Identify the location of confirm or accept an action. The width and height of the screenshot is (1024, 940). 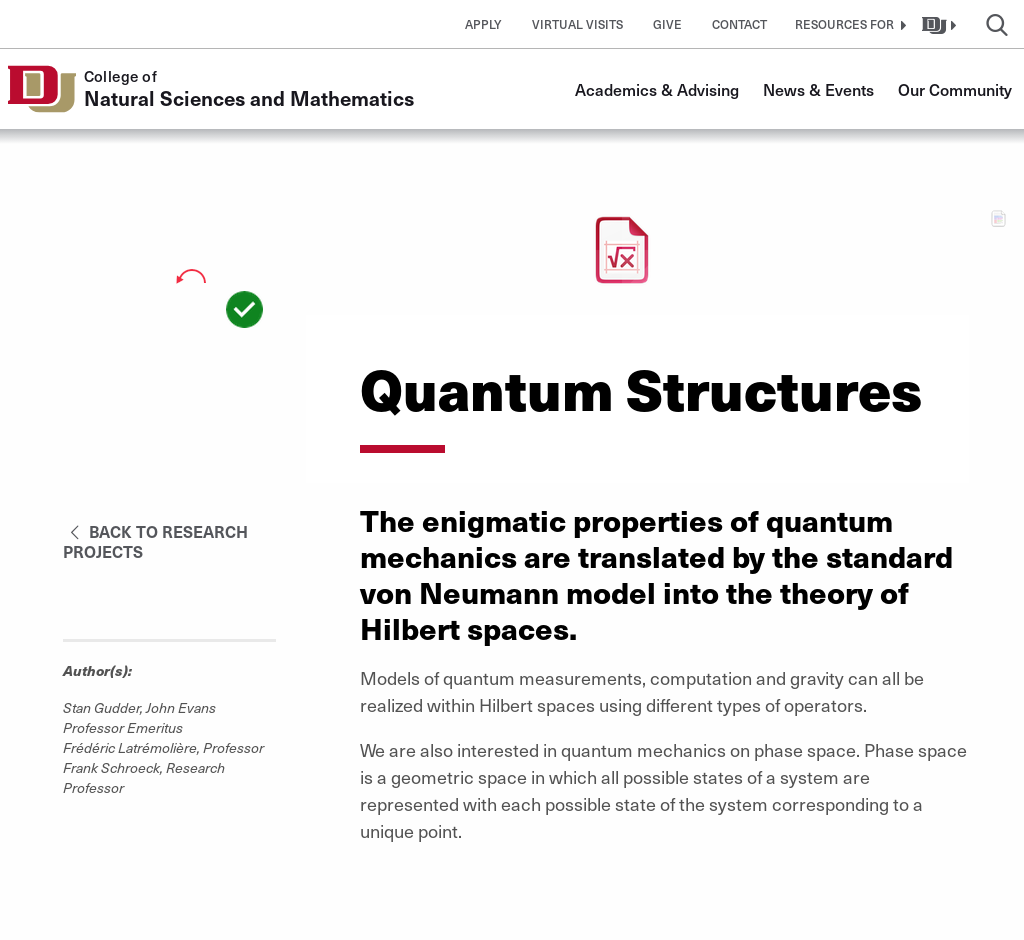
(244, 309).